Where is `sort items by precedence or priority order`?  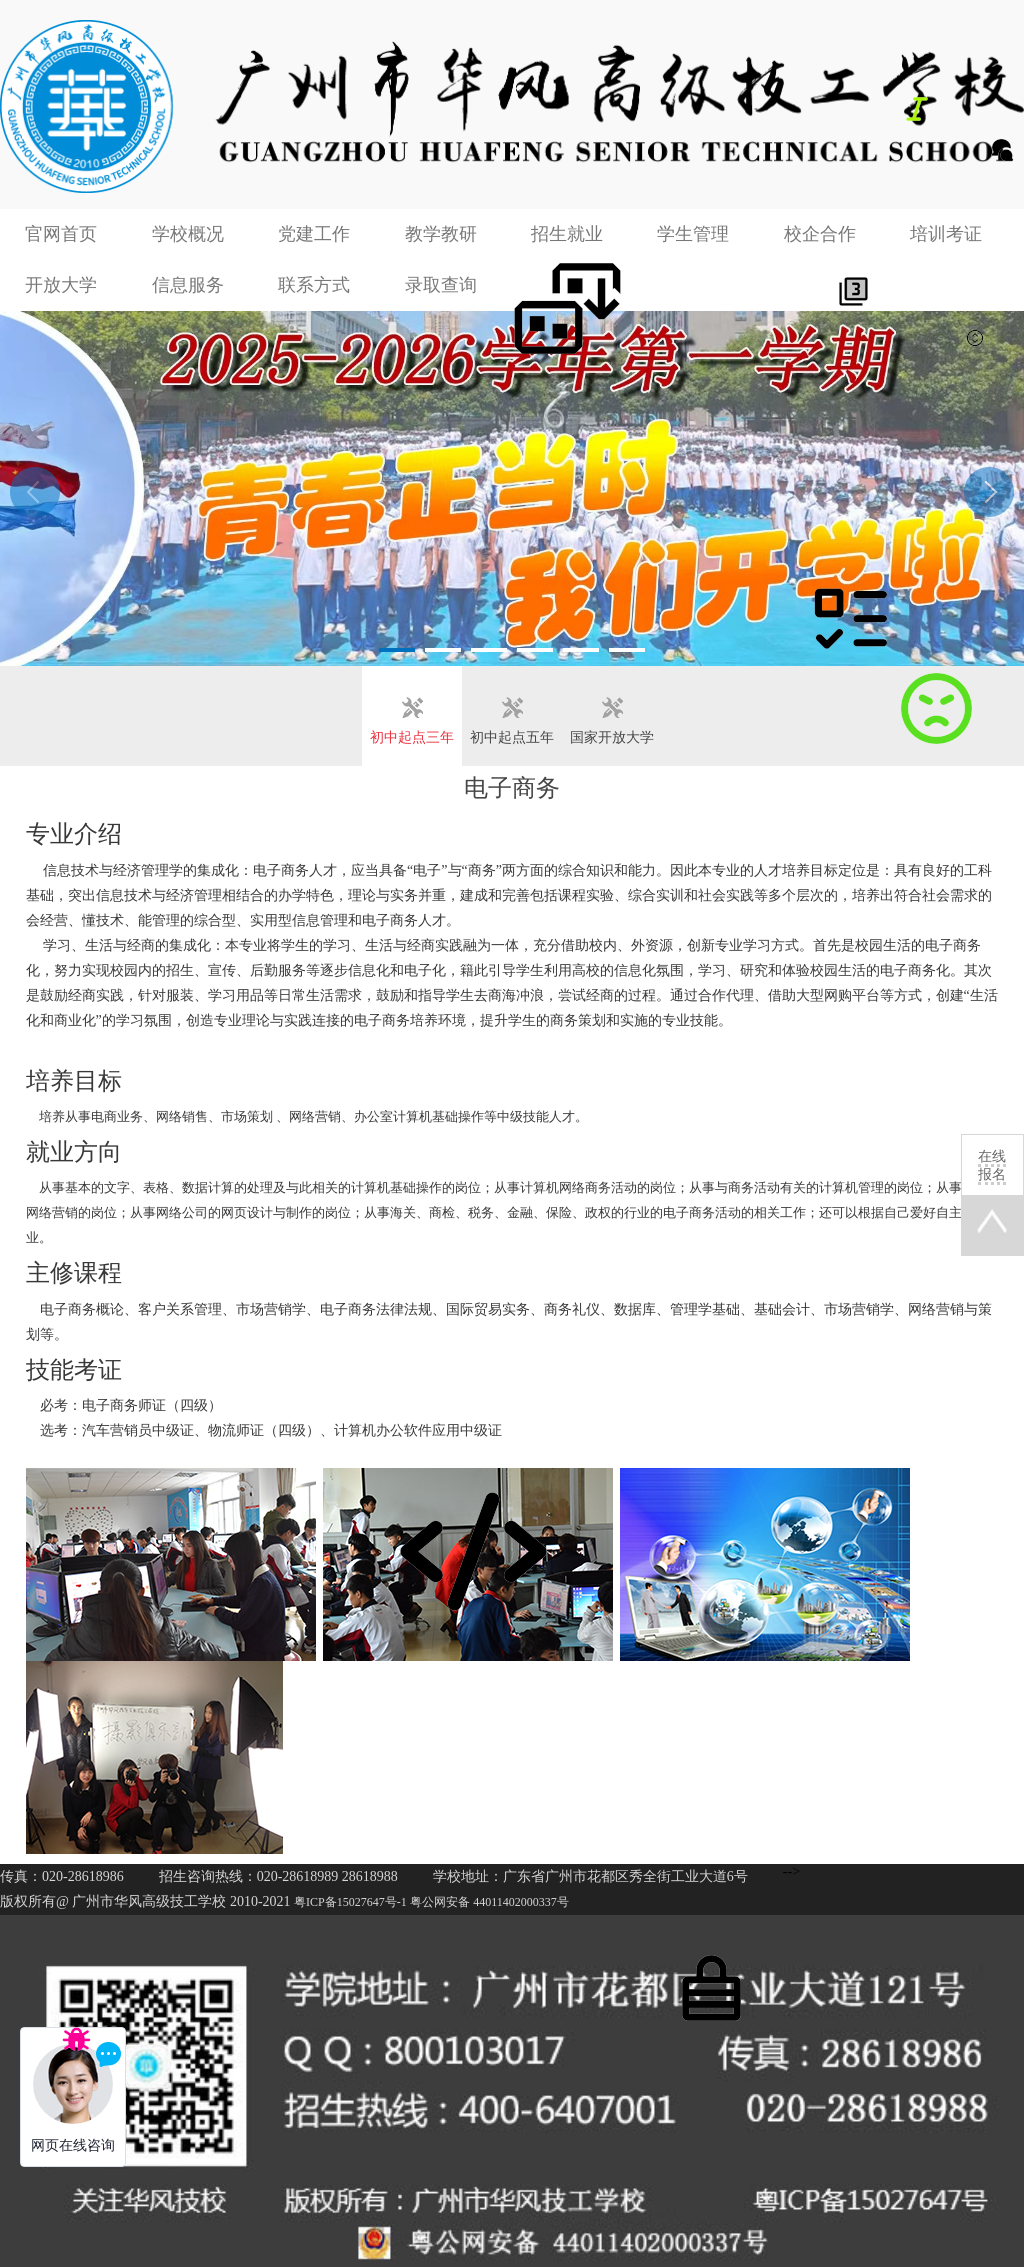
sort items by precedence or priority order is located at coordinates (567, 308).